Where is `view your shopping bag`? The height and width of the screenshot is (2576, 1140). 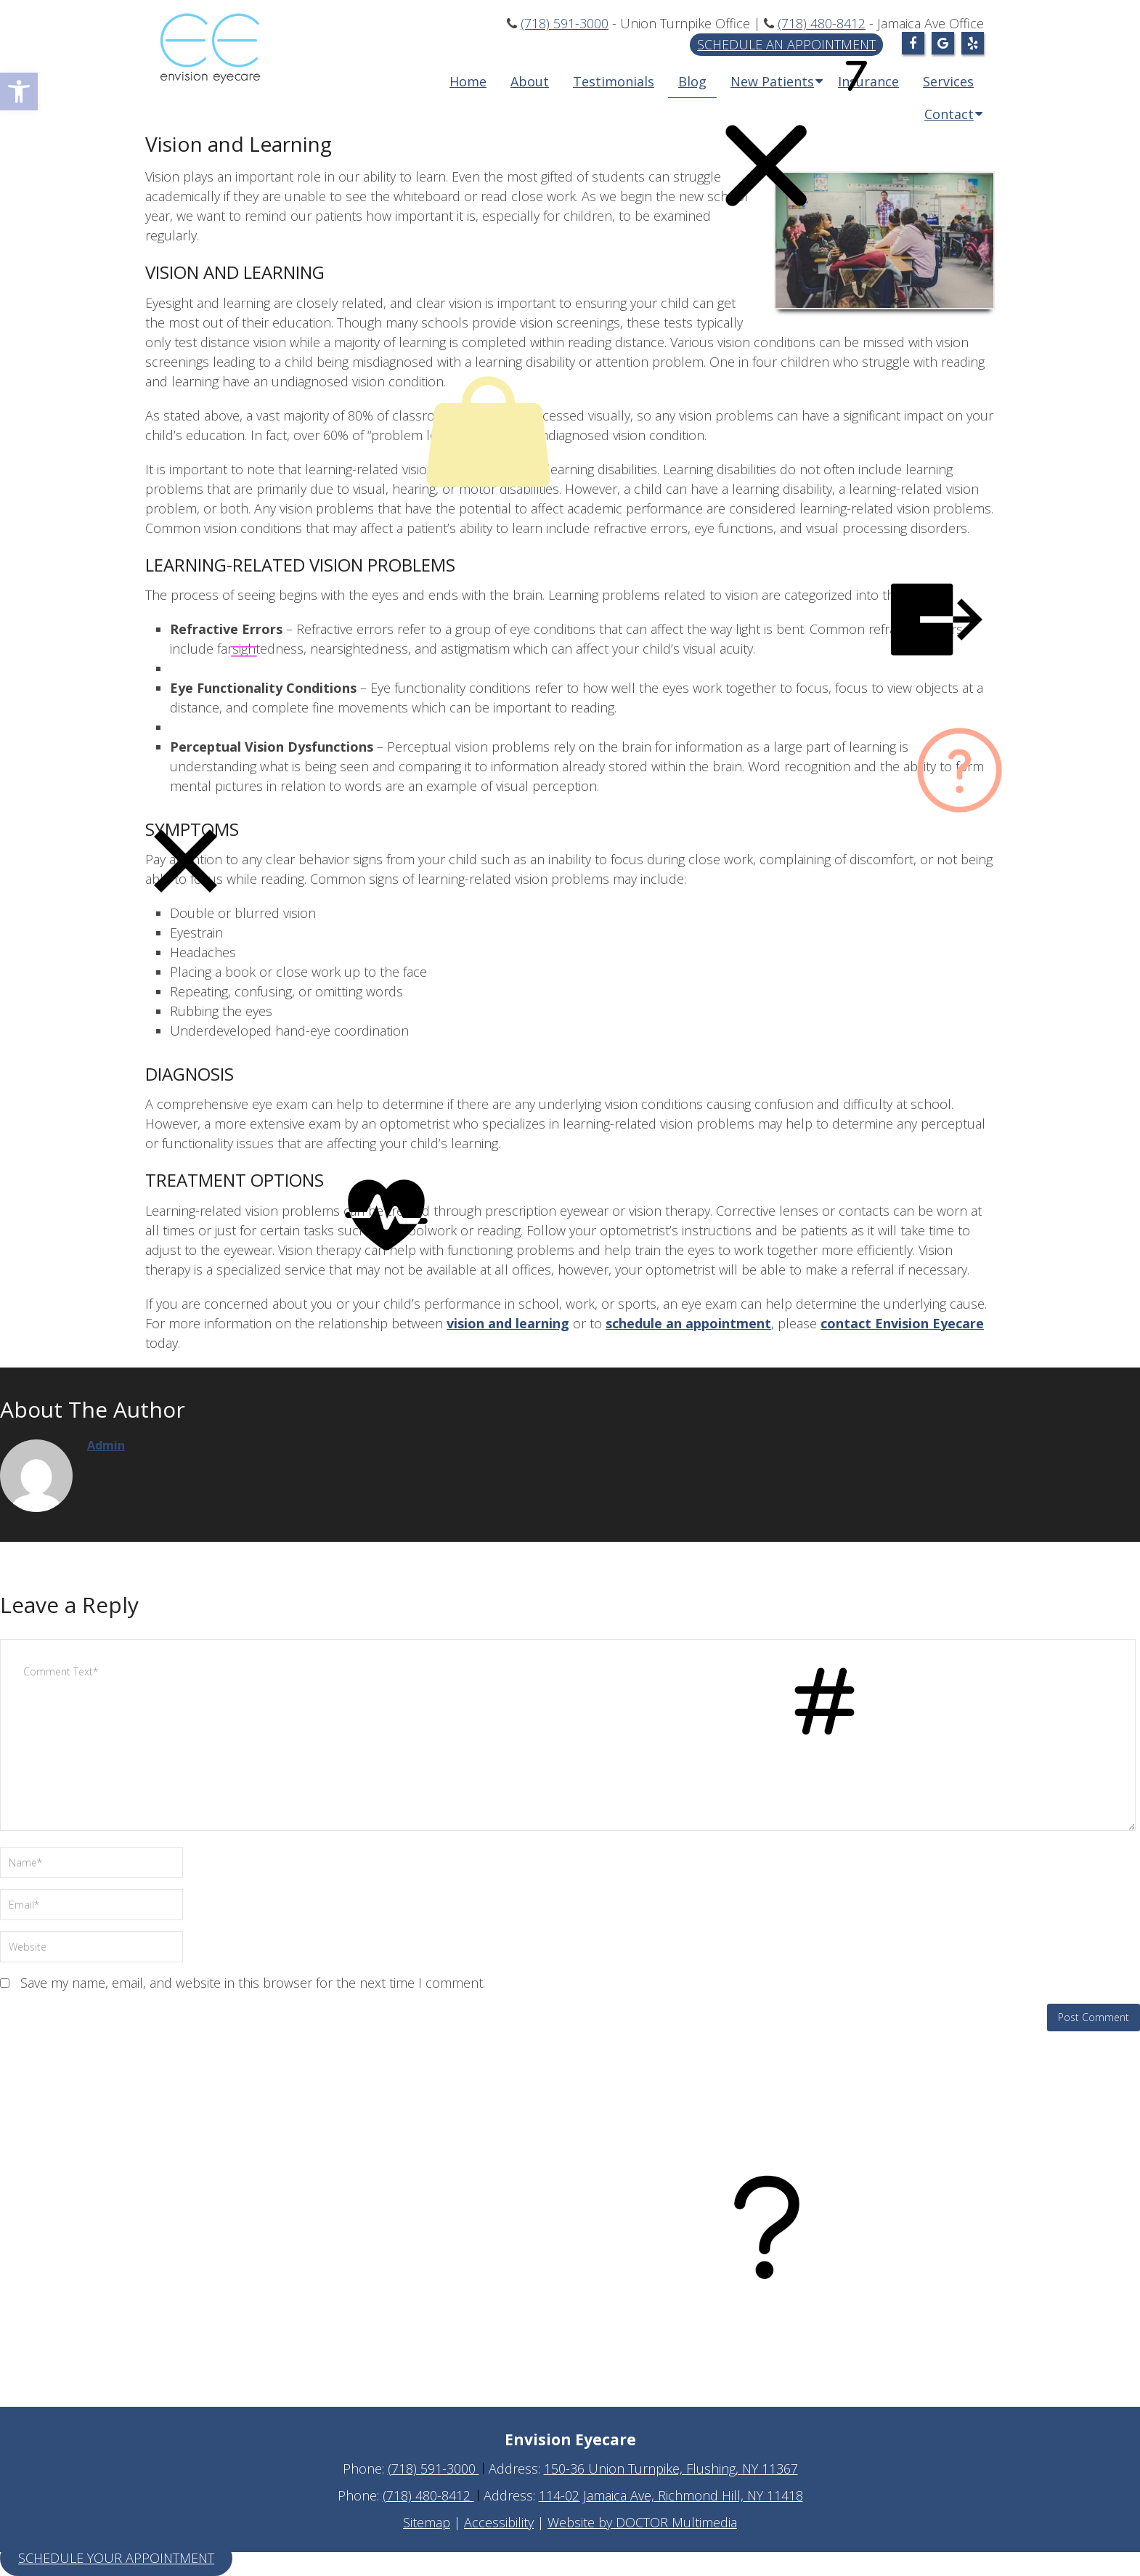 view your shopping bag is located at coordinates (488, 438).